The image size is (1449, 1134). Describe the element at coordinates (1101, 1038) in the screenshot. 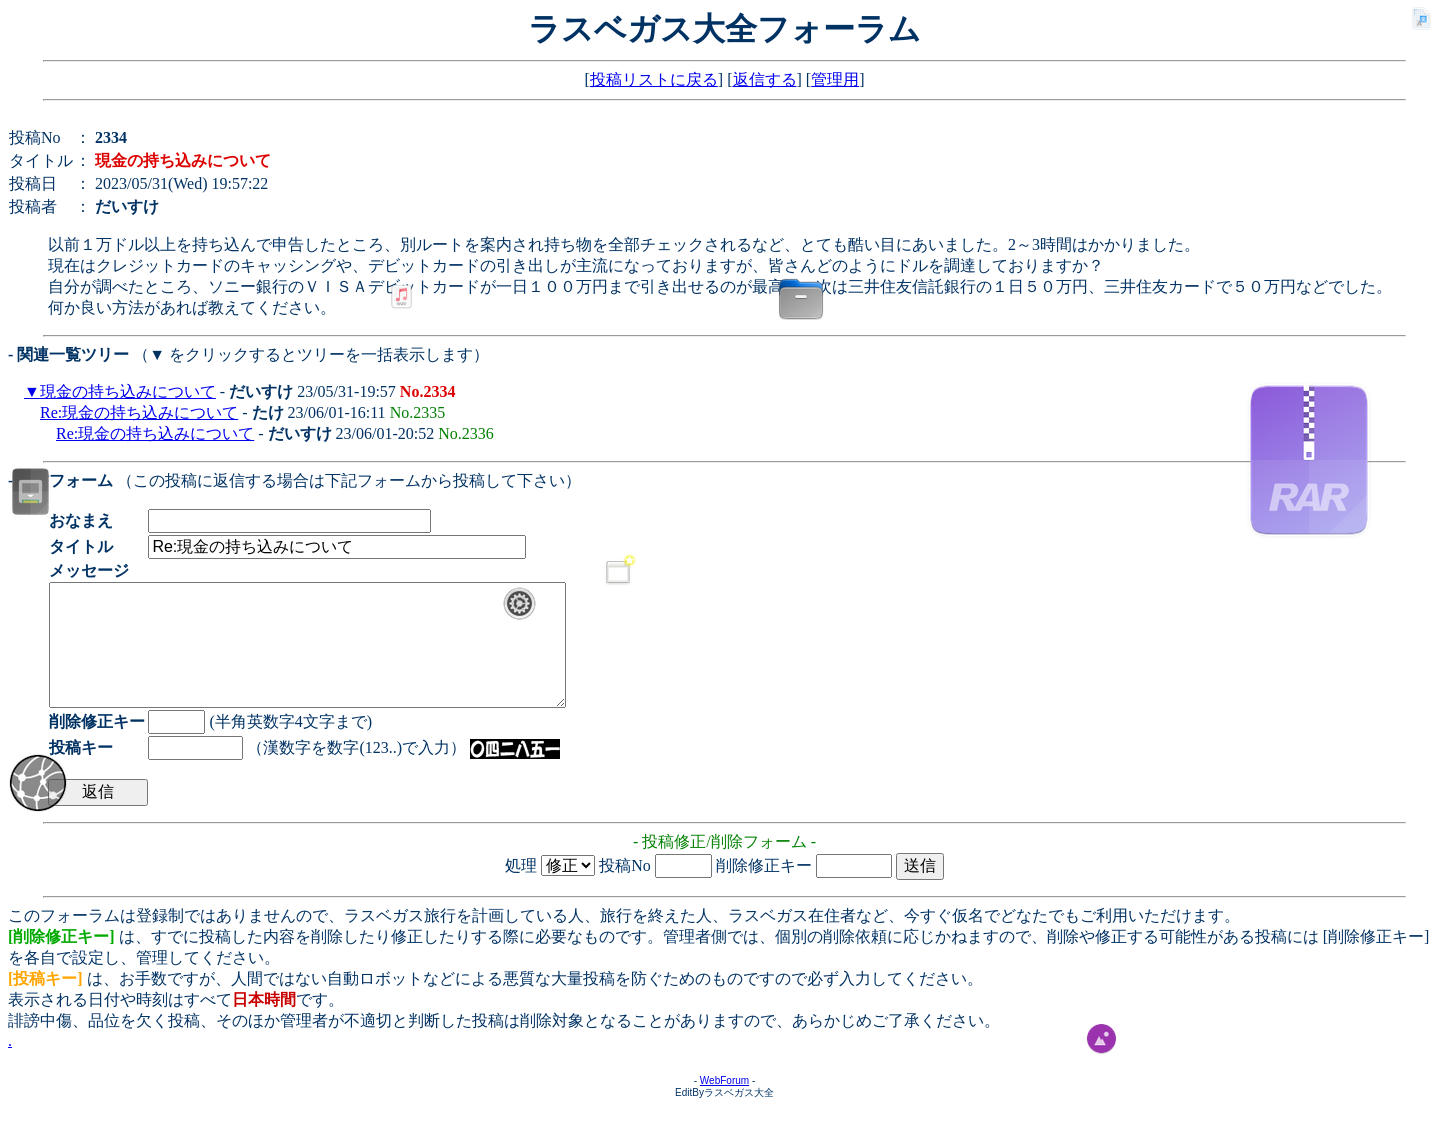

I see `indicates photo or image content` at that location.